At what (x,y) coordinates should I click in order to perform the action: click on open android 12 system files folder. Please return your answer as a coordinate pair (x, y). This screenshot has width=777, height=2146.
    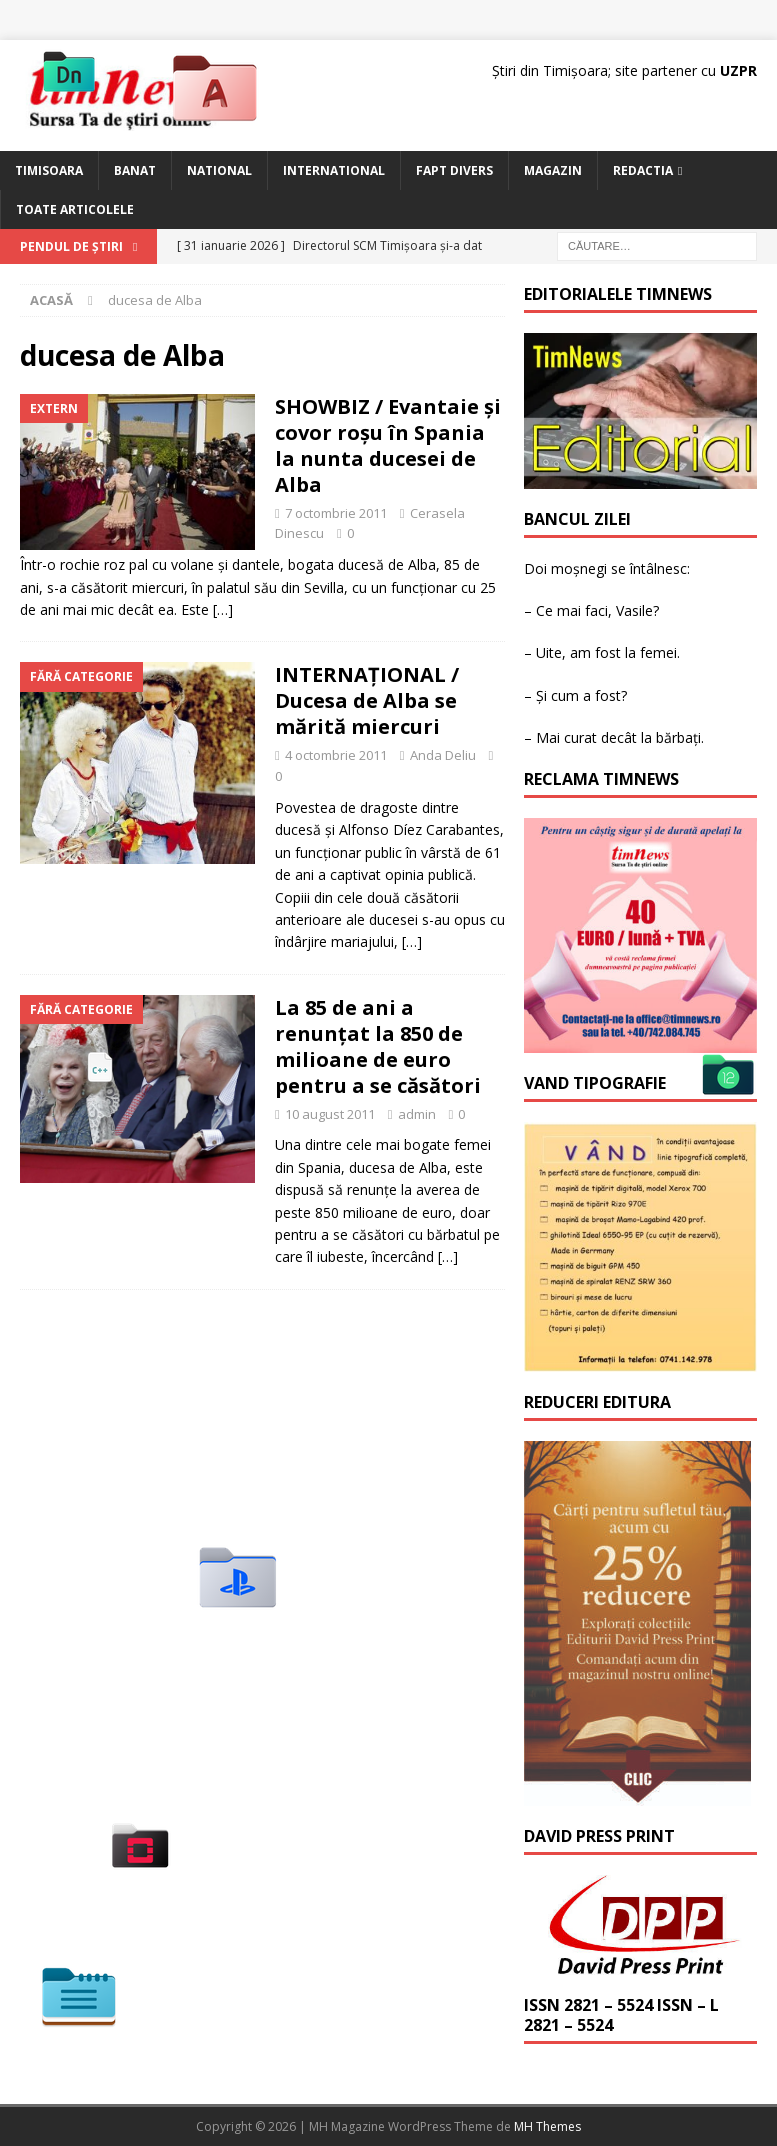
    Looking at the image, I should click on (728, 1076).